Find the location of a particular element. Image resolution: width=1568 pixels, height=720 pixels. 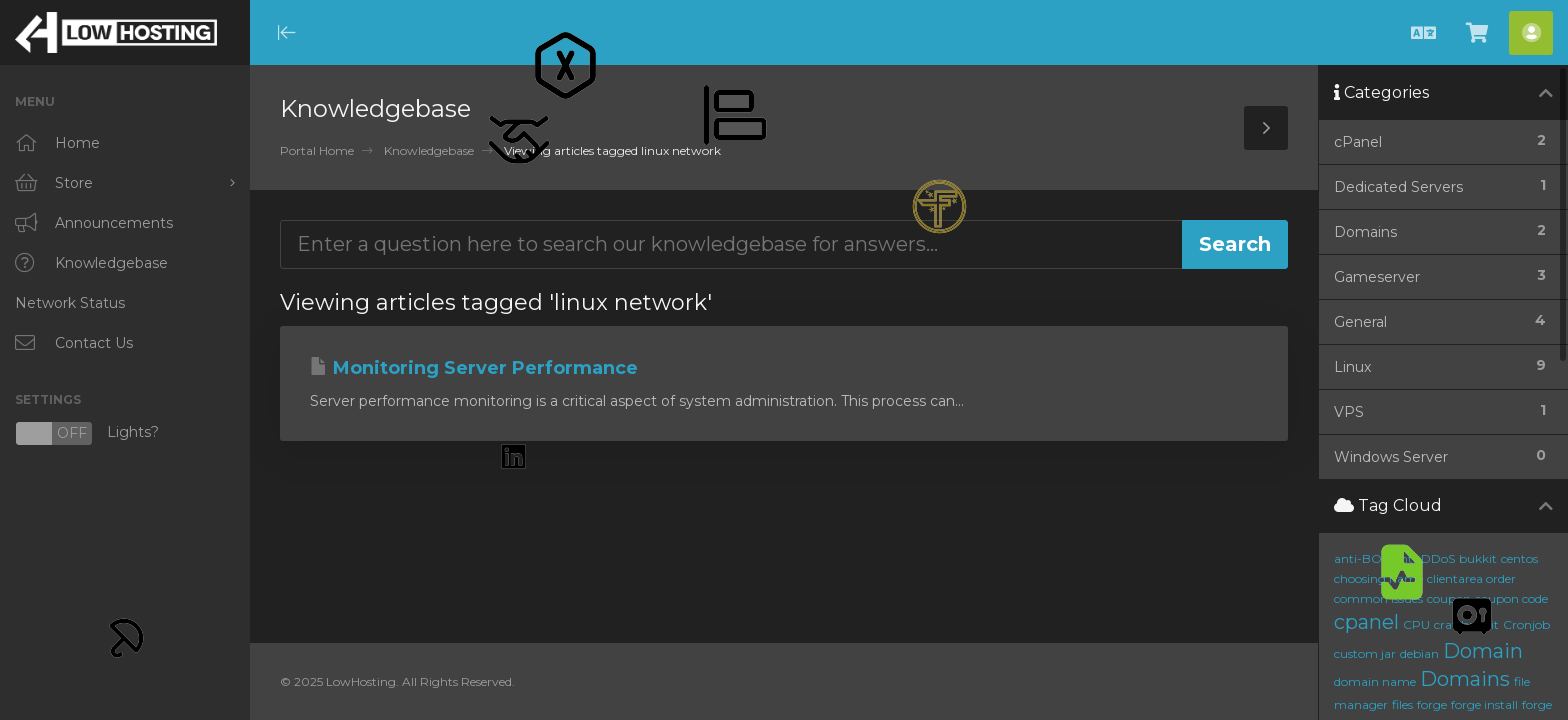

access secure storage or vault is located at coordinates (1472, 615).